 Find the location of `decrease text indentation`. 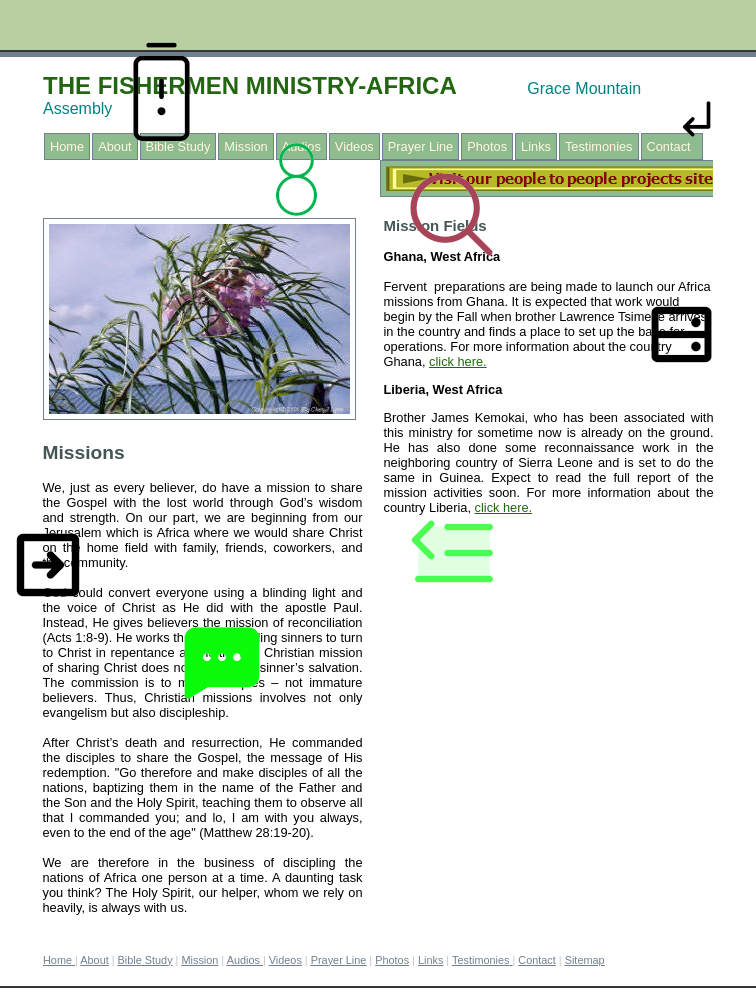

decrease text indentation is located at coordinates (454, 553).